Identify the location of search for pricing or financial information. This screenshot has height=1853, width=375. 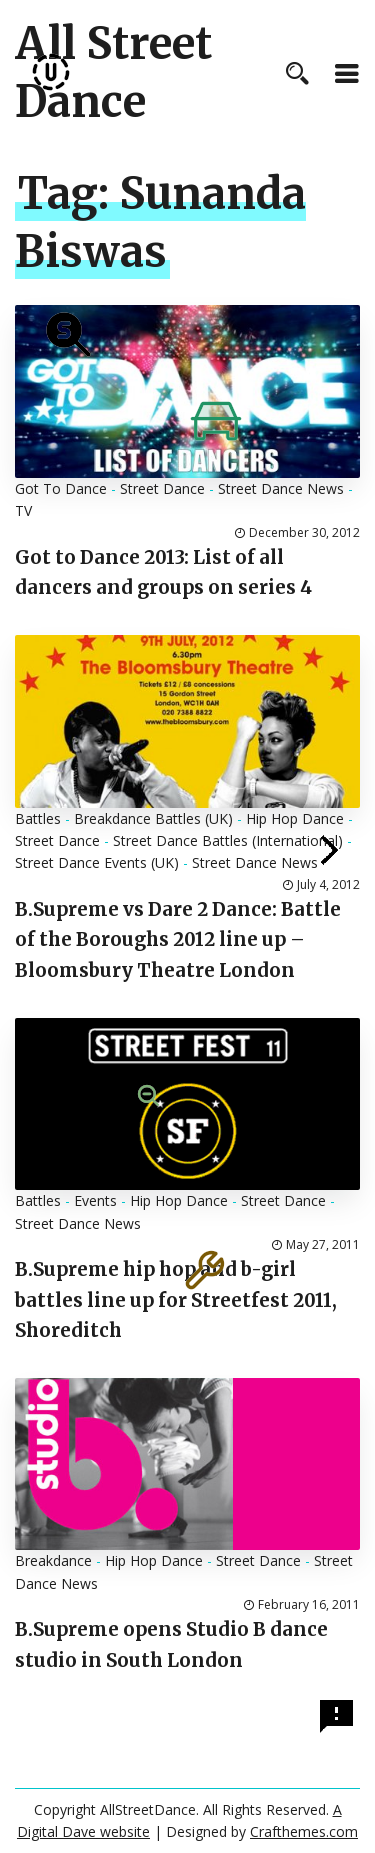
(68, 334).